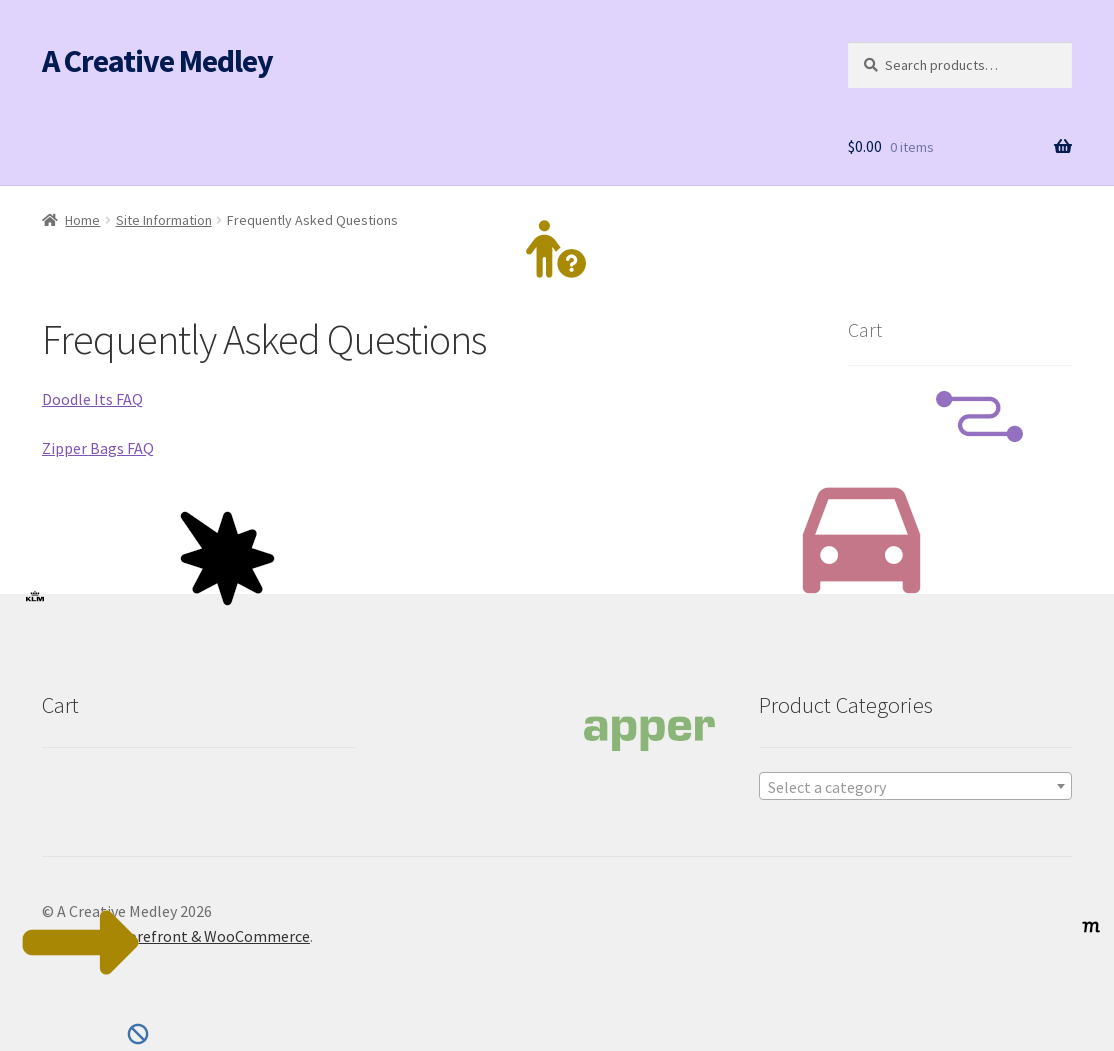  I want to click on indicates a new or featured item, so click(227, 558).